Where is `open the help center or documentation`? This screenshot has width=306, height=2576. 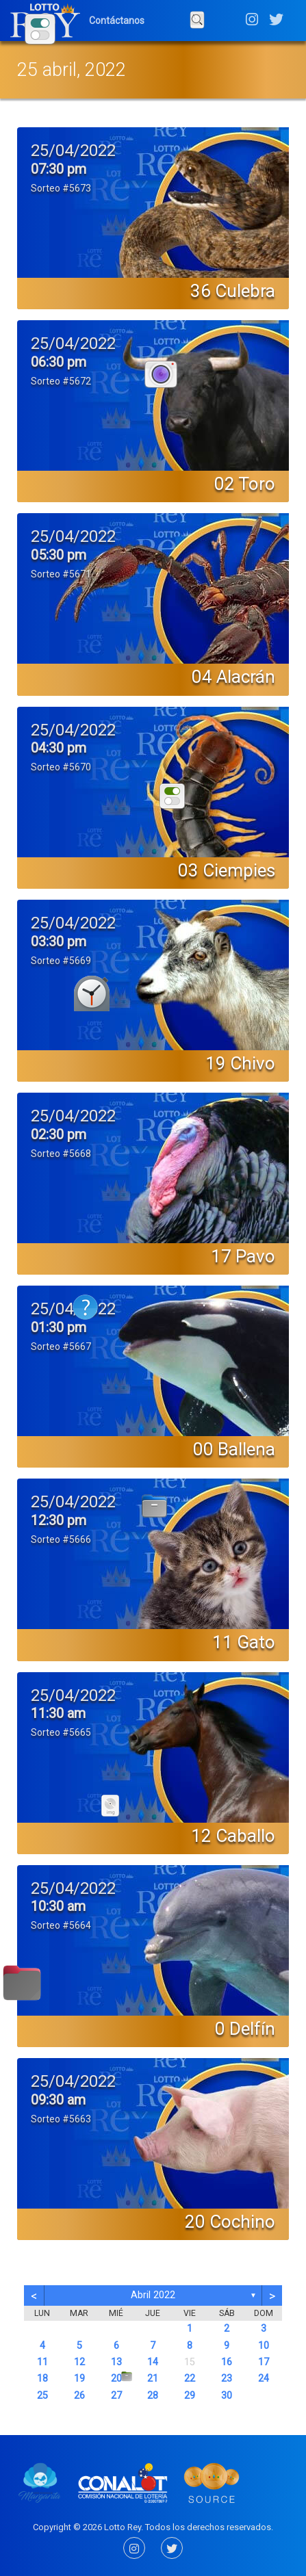
open the help center or documentation is located at coordinates (85, 1307).